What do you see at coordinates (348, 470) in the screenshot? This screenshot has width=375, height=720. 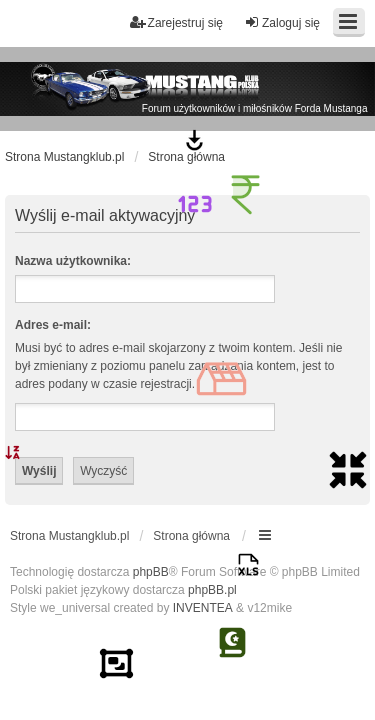 I see `exit fullscreen mode` at bounding box center [348, 470].